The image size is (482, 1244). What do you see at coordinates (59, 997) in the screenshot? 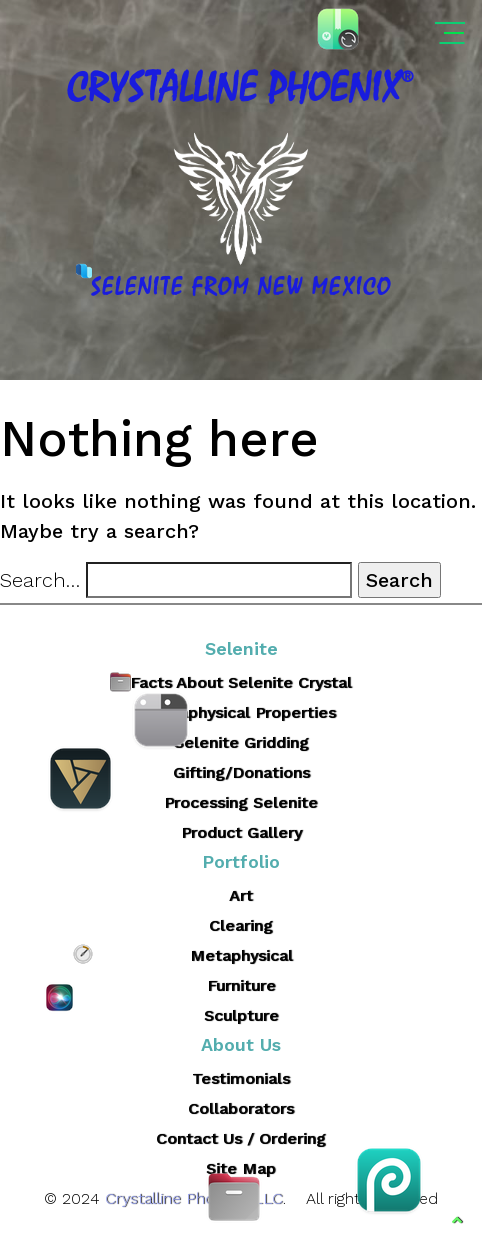
I see `activate Siri voice assistant` at bounding box center [59, 997].